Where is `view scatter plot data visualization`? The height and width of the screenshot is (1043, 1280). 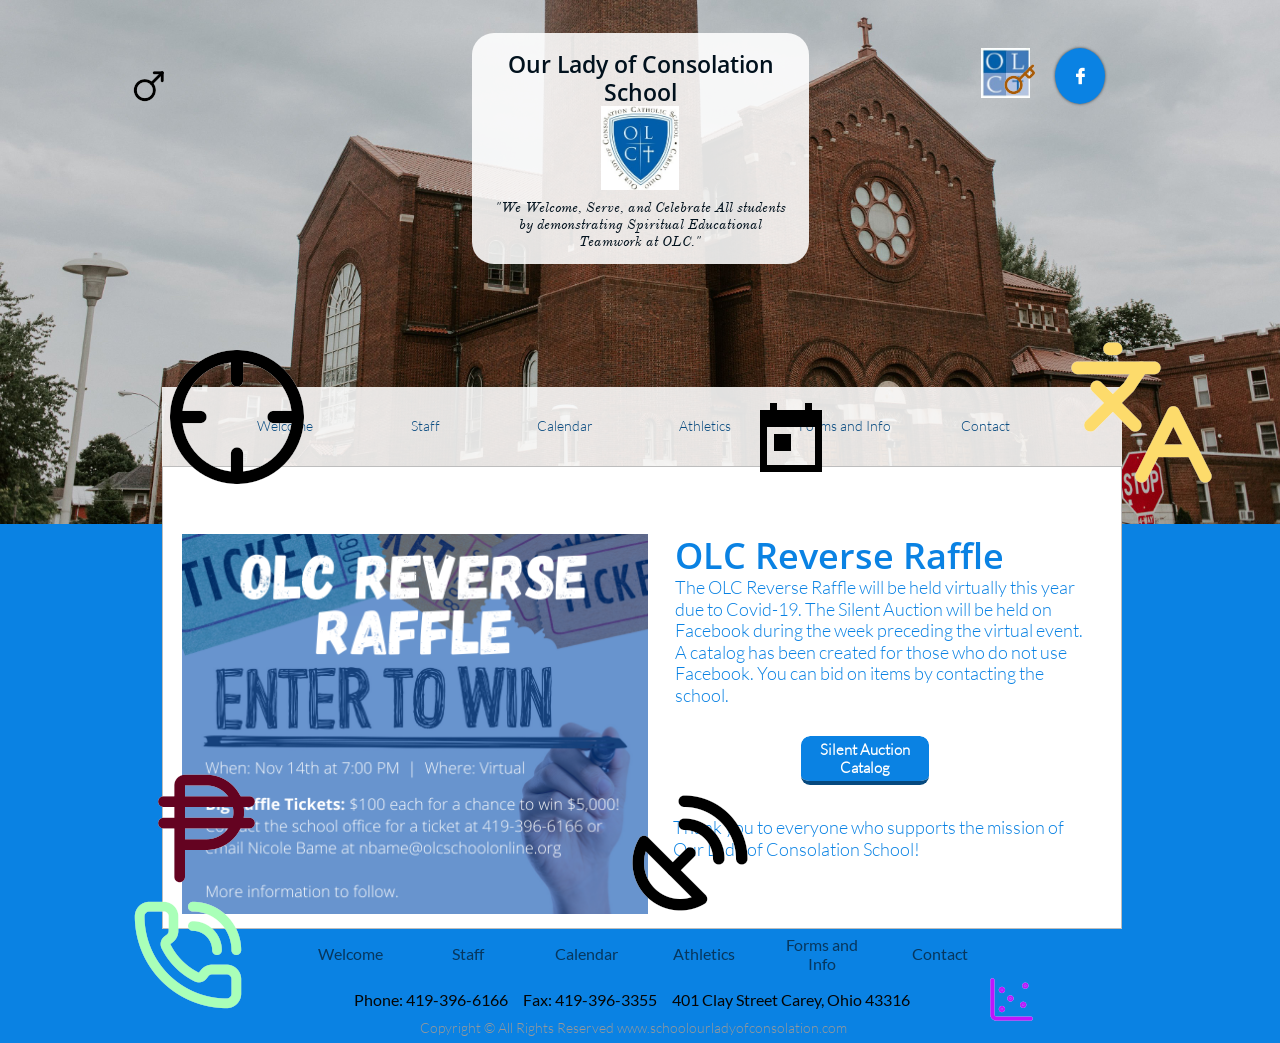
view scatter plot data visualization is located at coordinates (1011, 999).